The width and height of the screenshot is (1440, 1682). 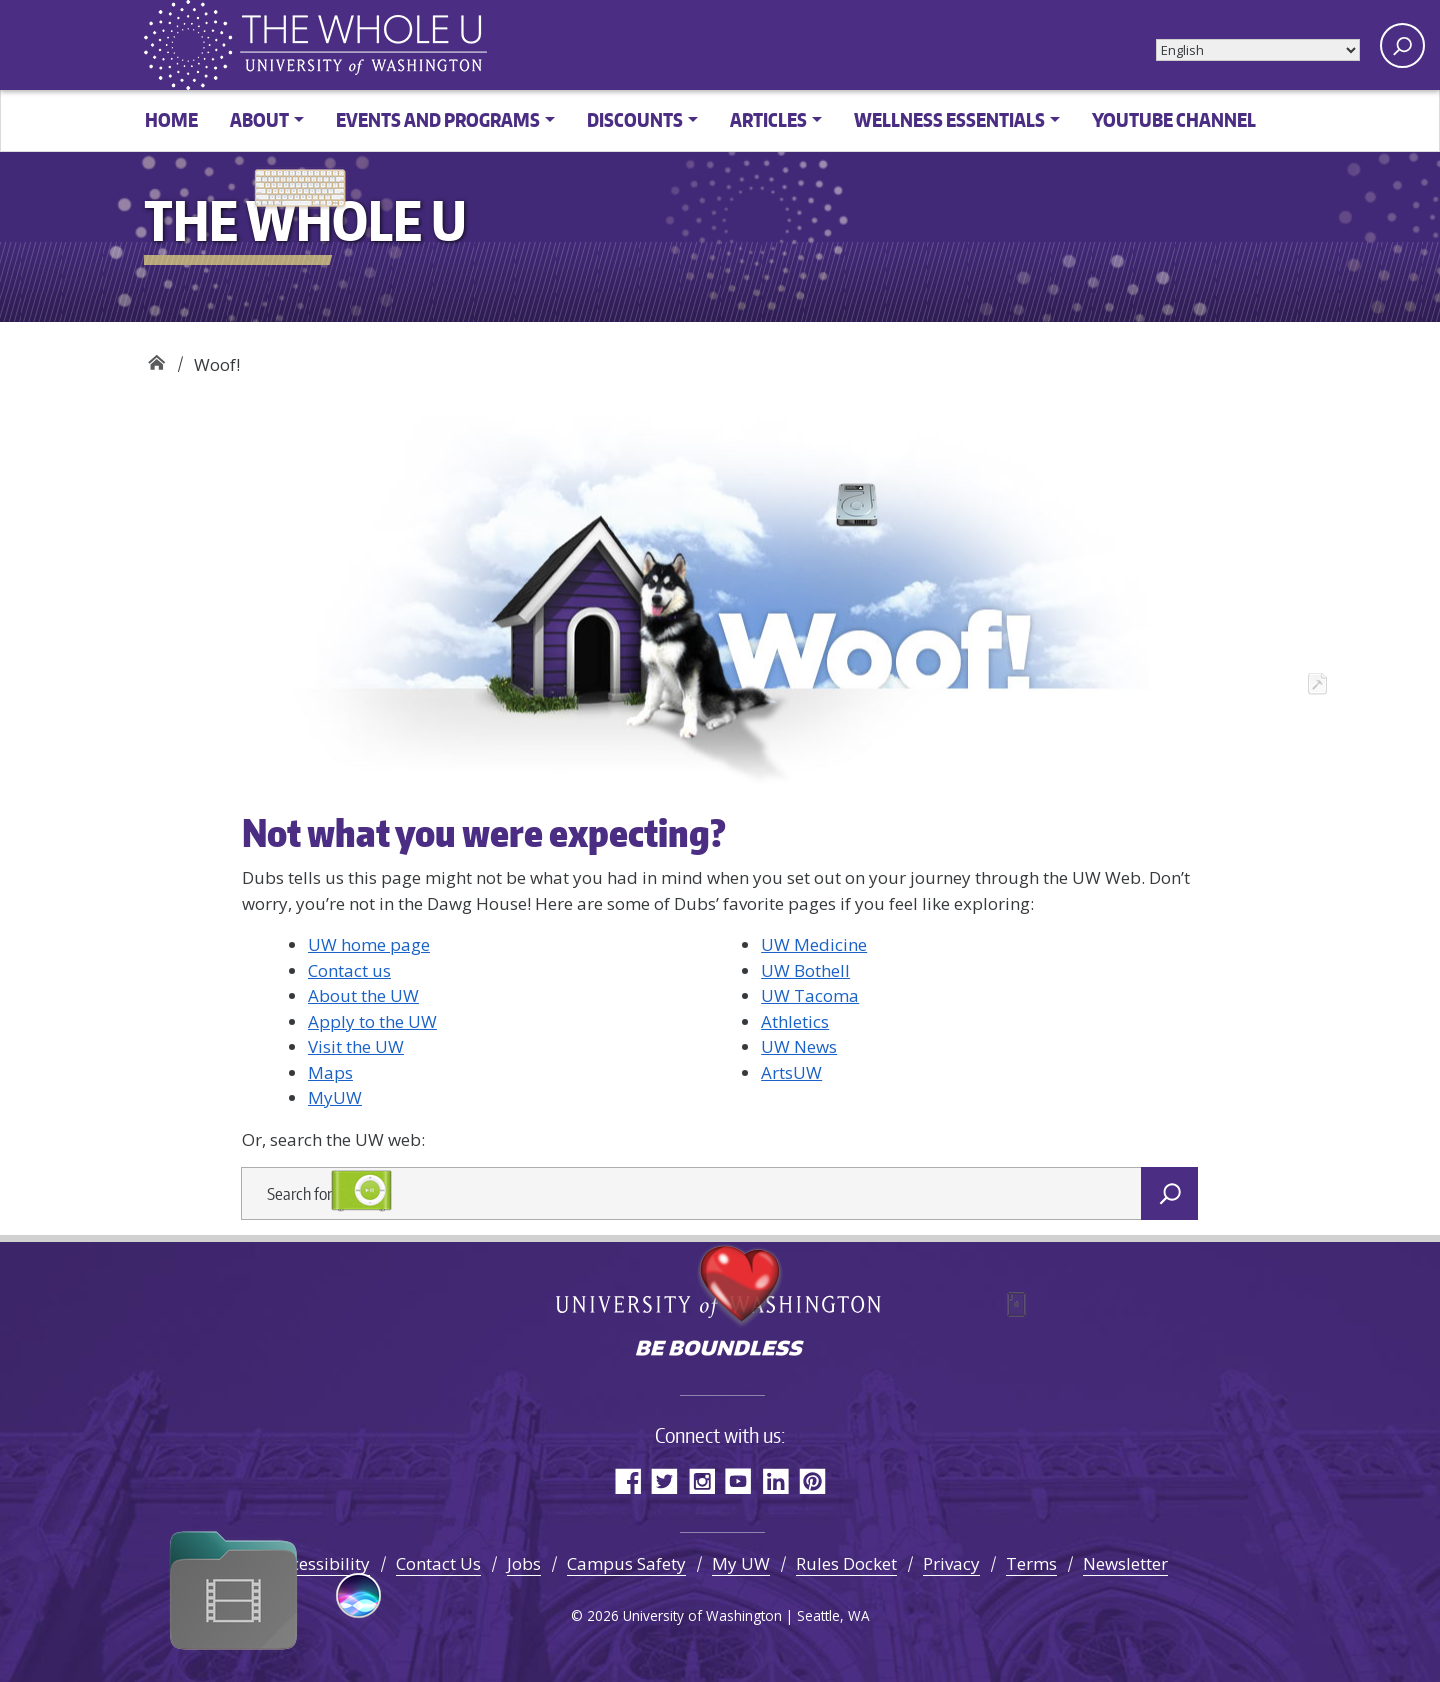 What do you see at coordinates (300, 188) in the screenshot?
I see `connect a bluetooth keyboard` at bounding box center [300, 188].